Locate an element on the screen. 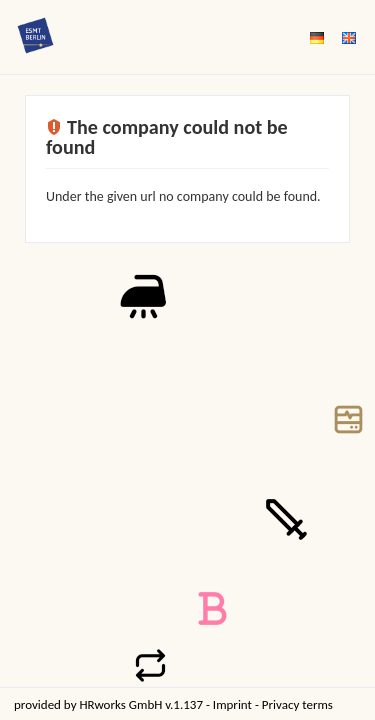 The height and width of the screenshot is (720, 375). apply bold formatting to selected text is located at coordinates (212, 608).